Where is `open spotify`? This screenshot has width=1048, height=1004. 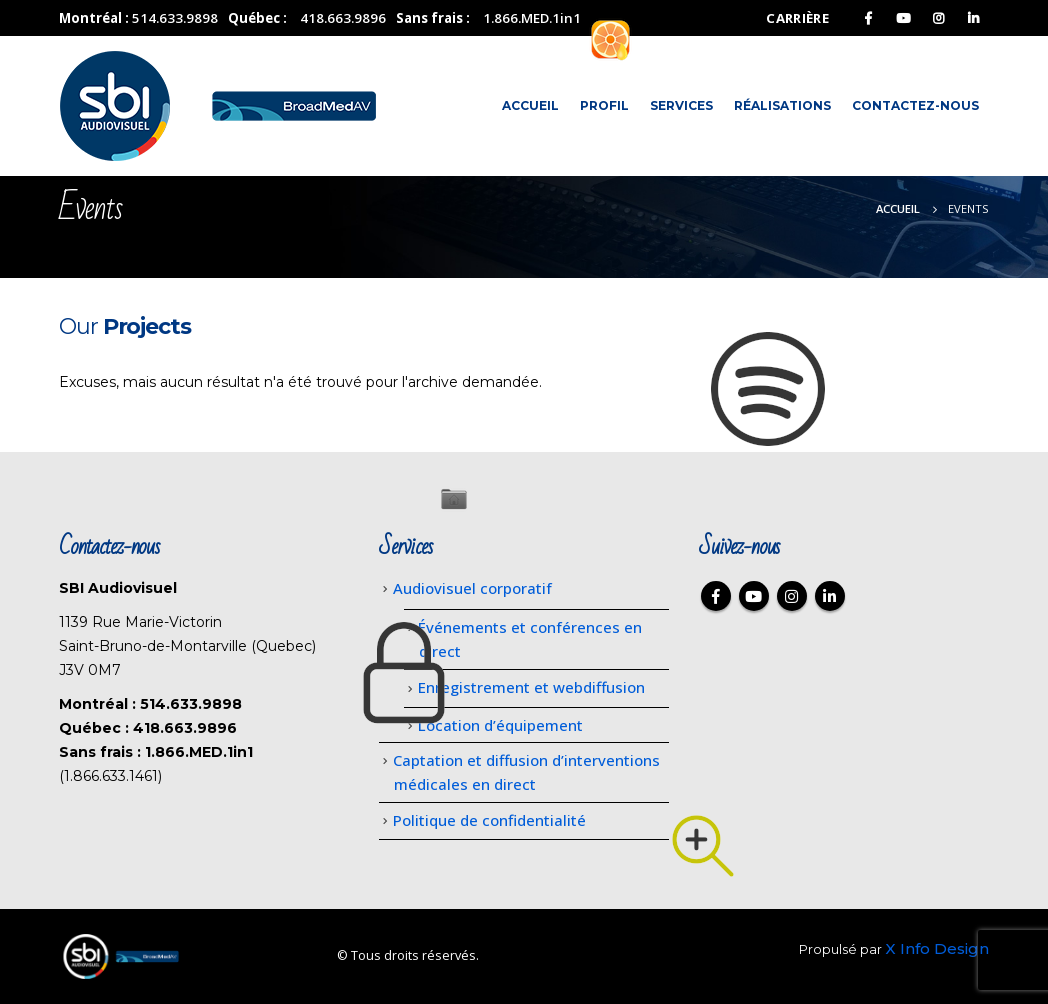 open spotify is located at coordinates (768, 389).